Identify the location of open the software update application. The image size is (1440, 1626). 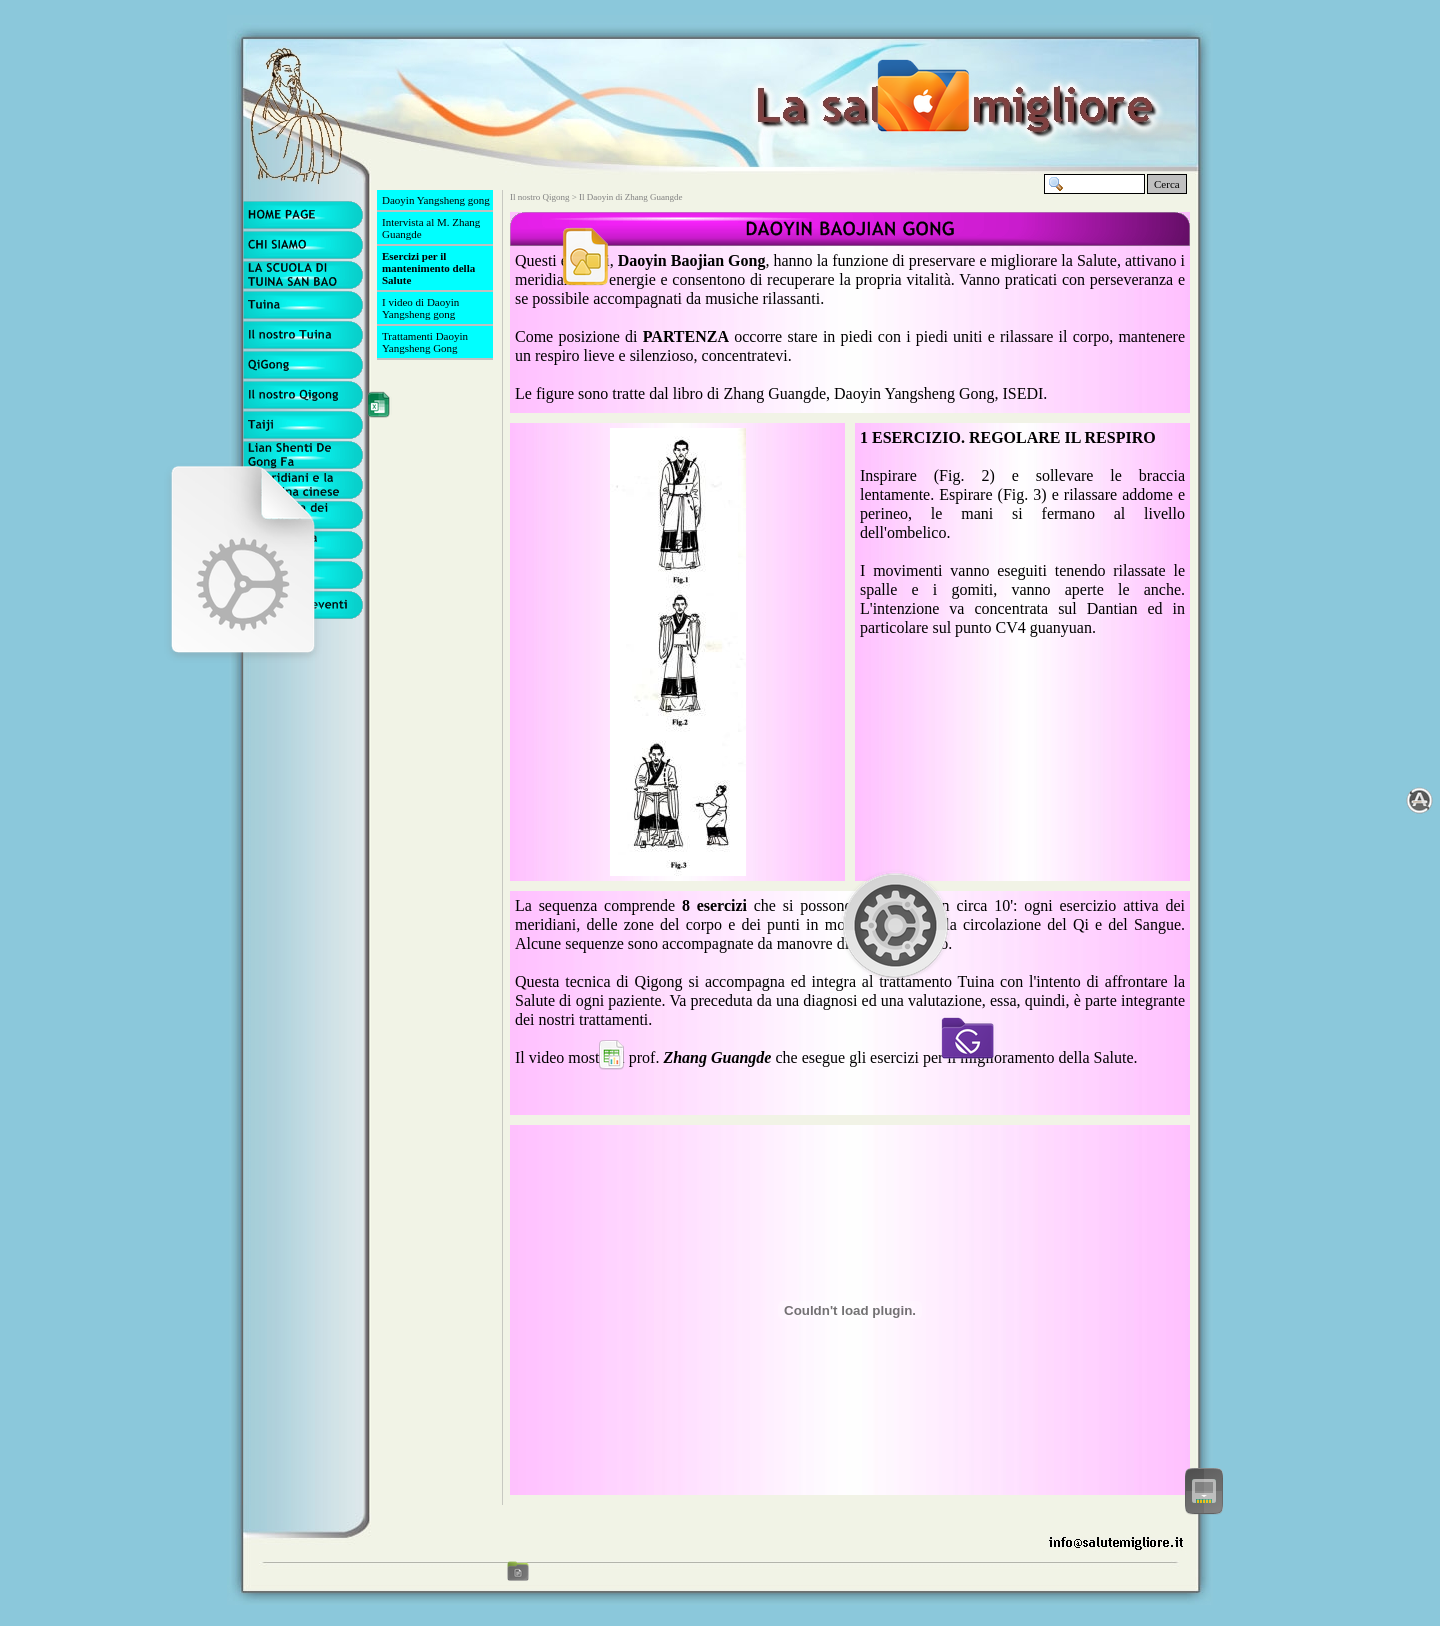
(1419, 800).